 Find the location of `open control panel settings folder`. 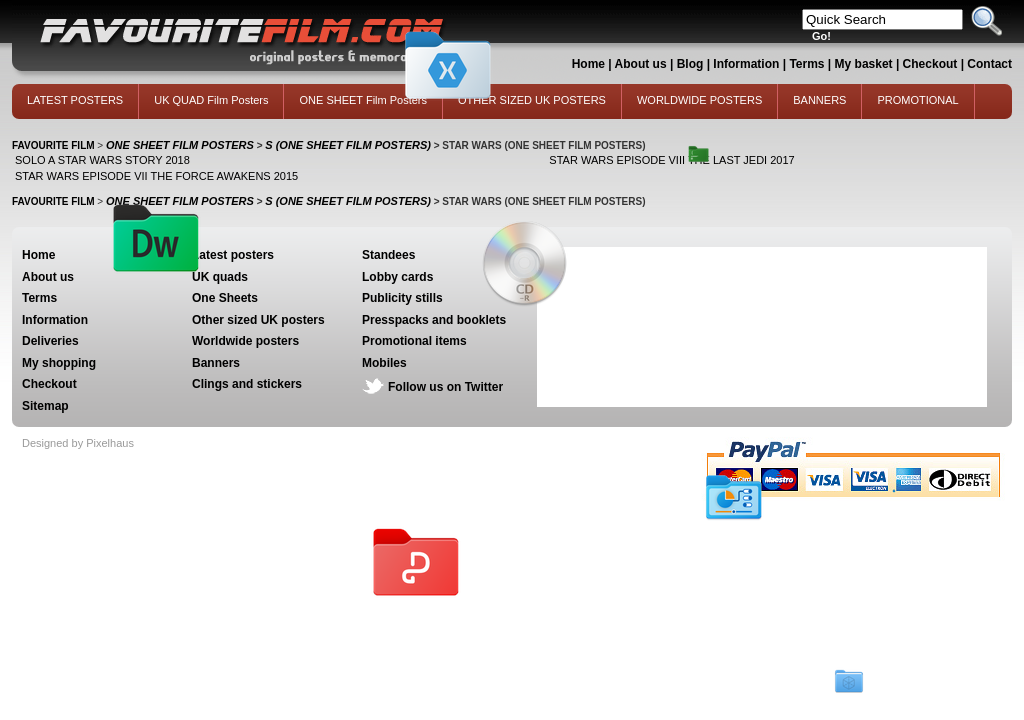

open control panel settings folder is located at coordinates (733, 498).